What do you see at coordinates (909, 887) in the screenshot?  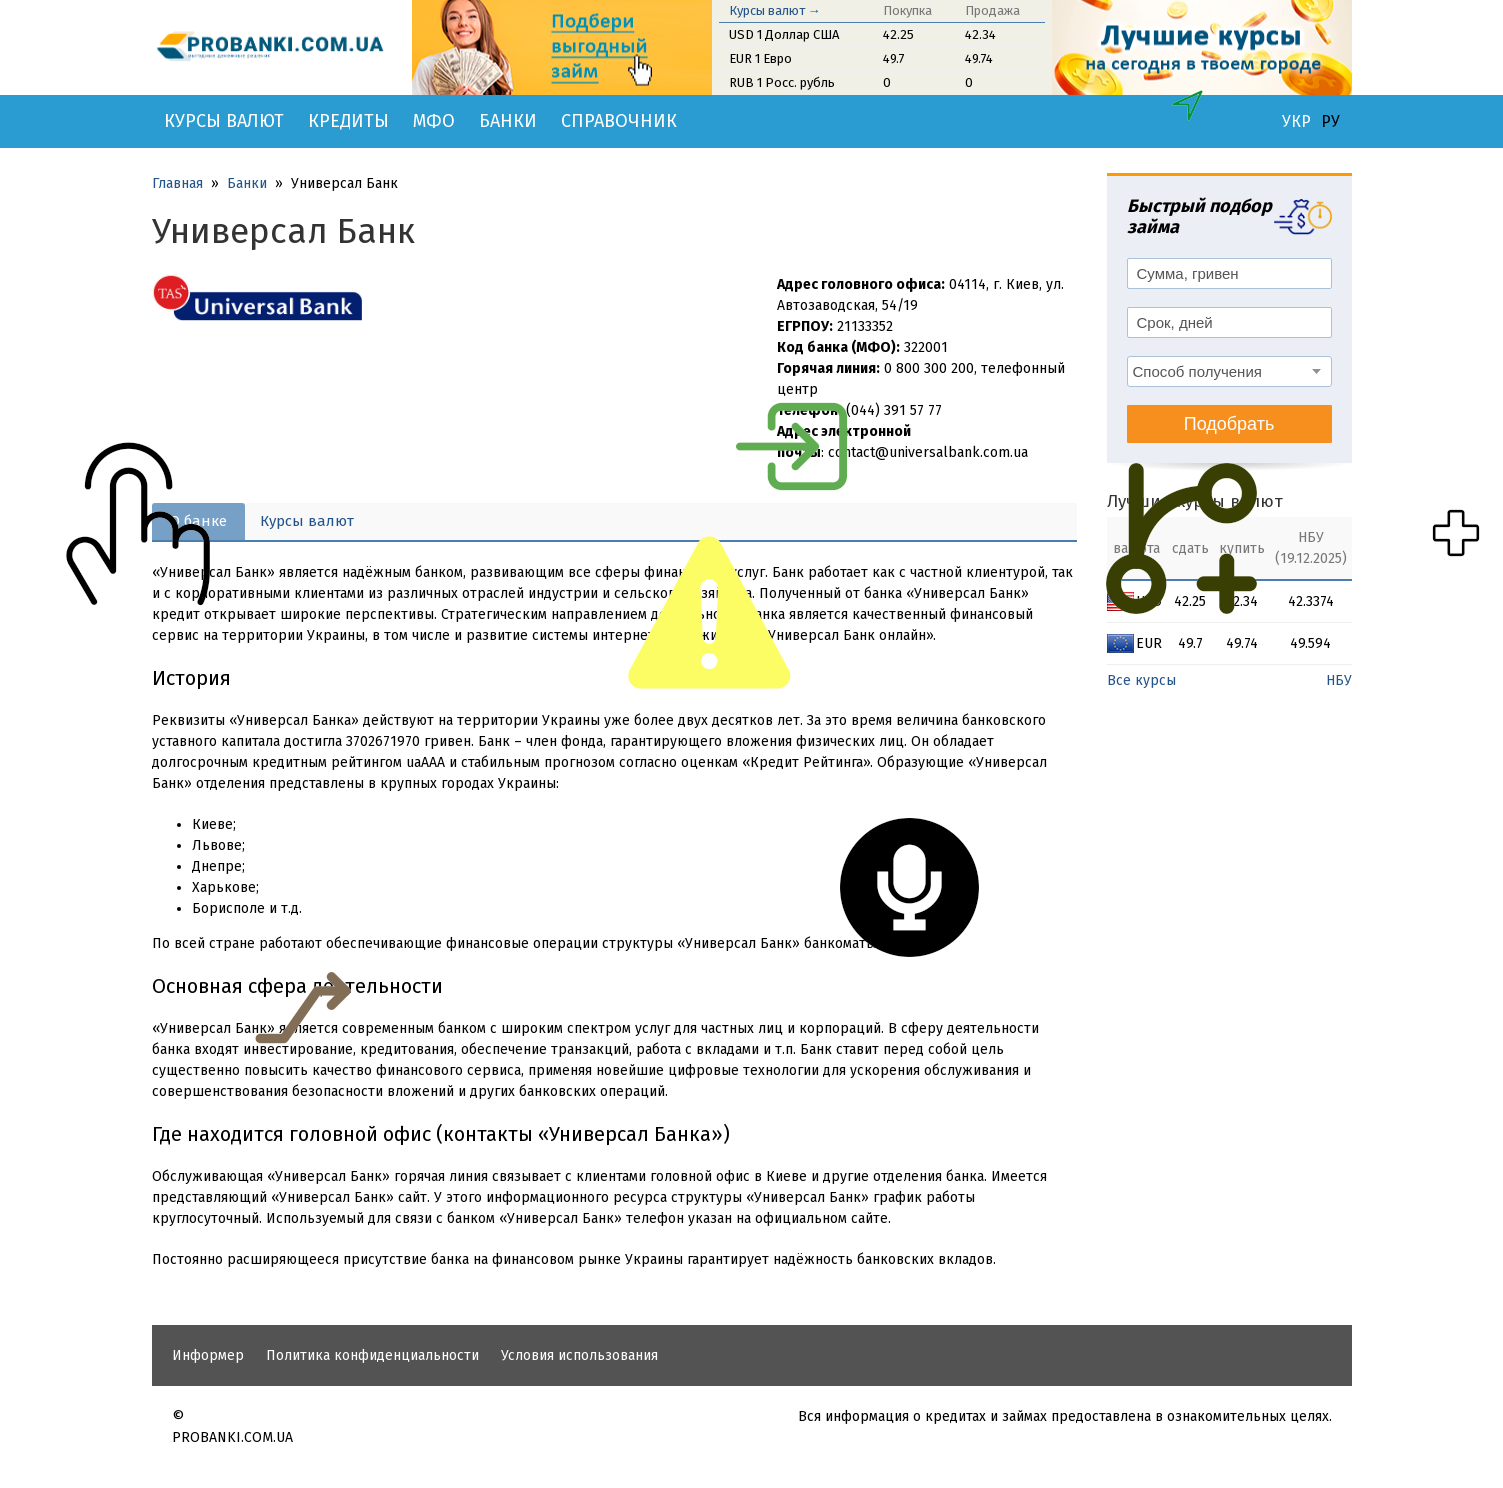 I see `tap to start voice recording` at bounding box center [909, 887].